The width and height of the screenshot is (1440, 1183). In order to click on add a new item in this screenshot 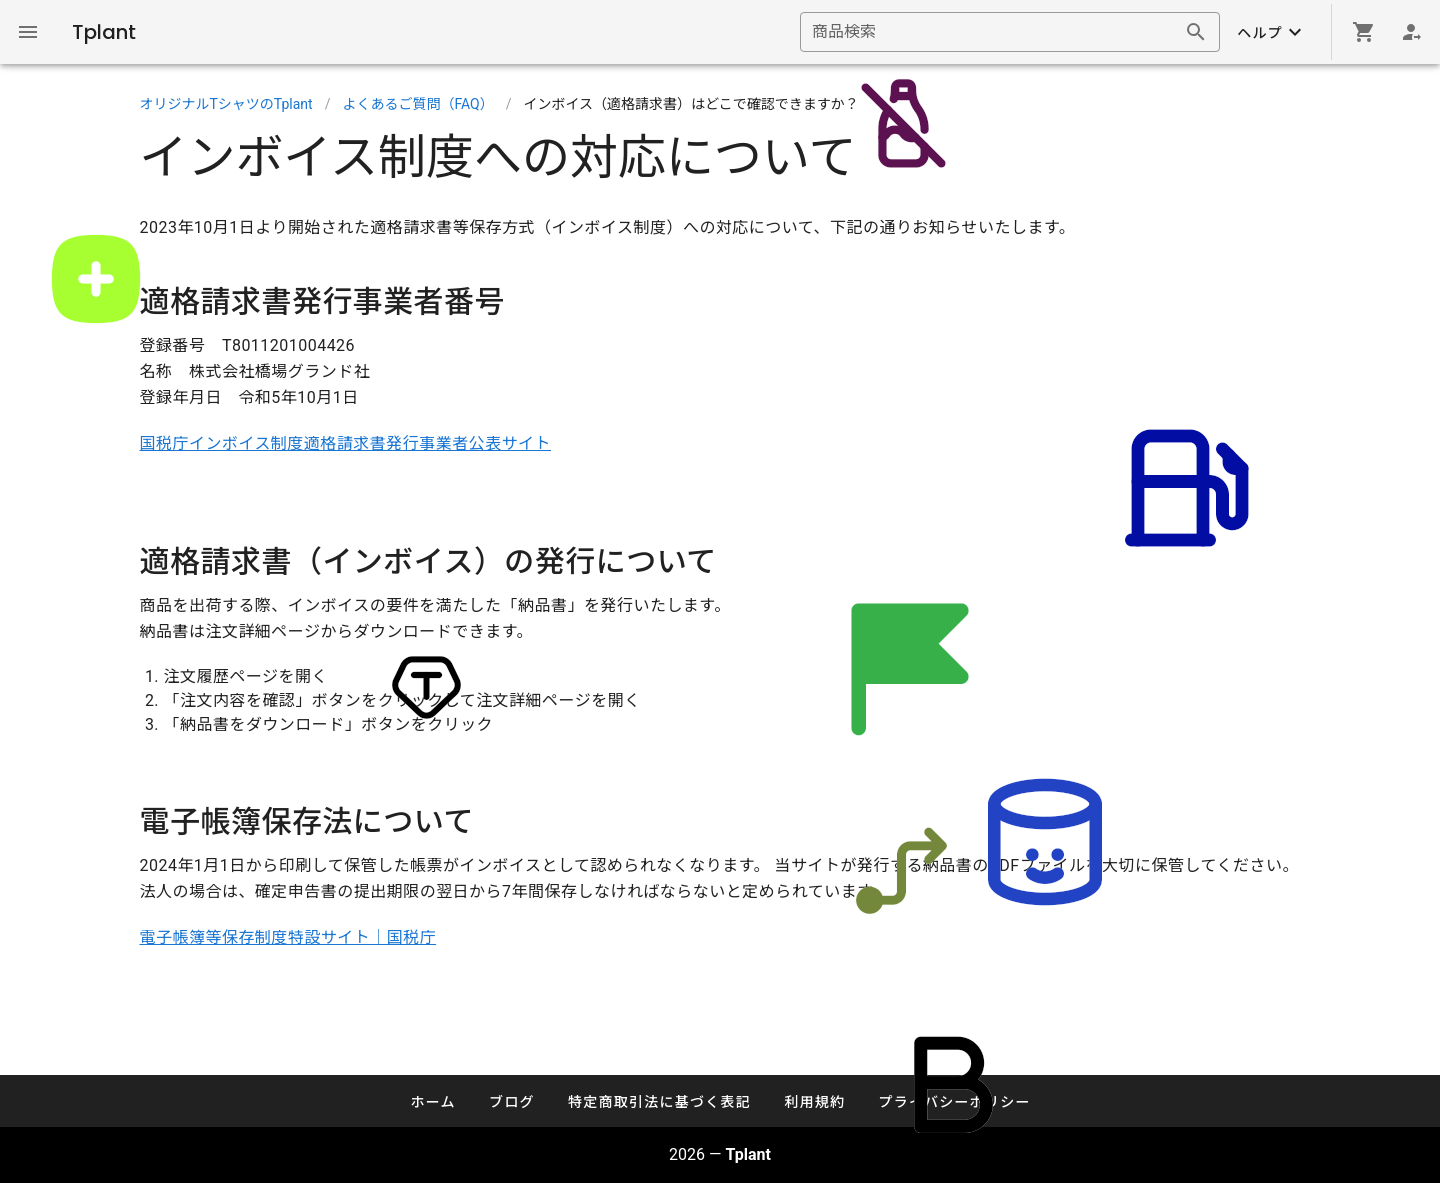, I will do `click(96, 279)`.